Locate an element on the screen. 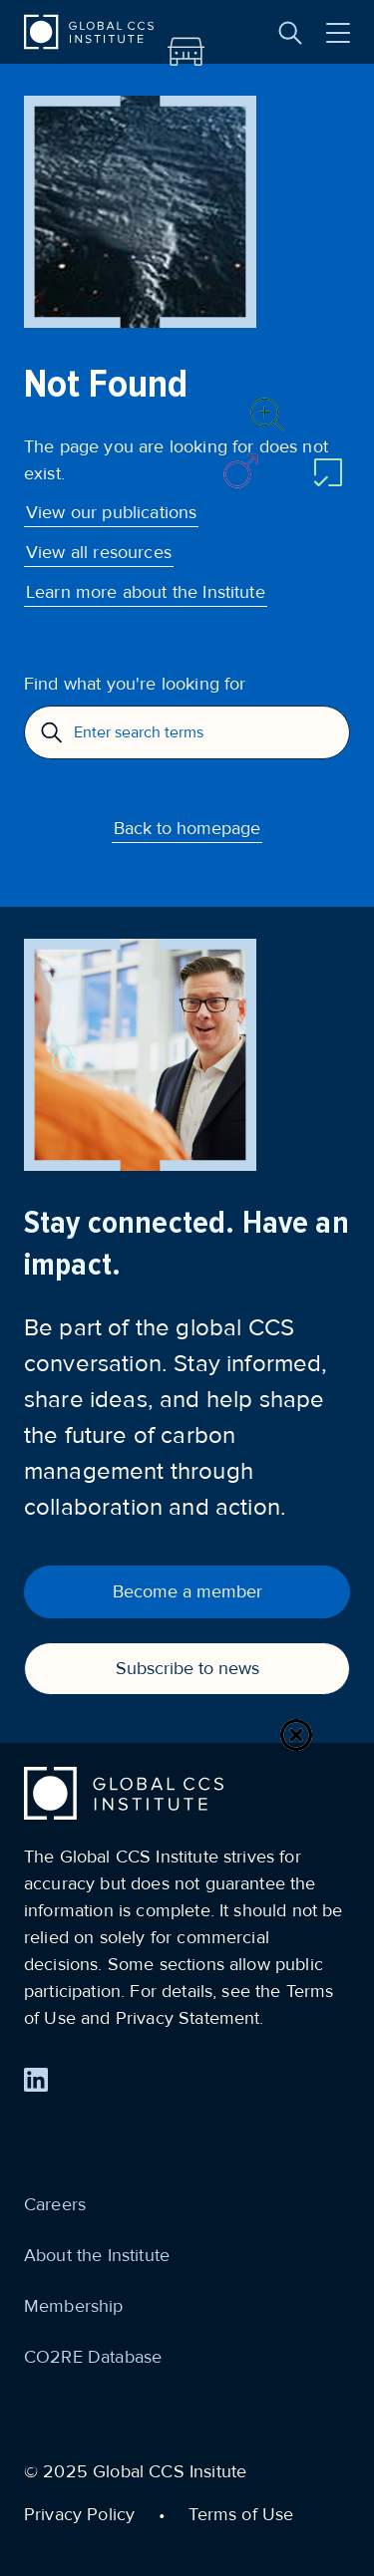  indicates male gender selection is located at coordinates (241, 470).